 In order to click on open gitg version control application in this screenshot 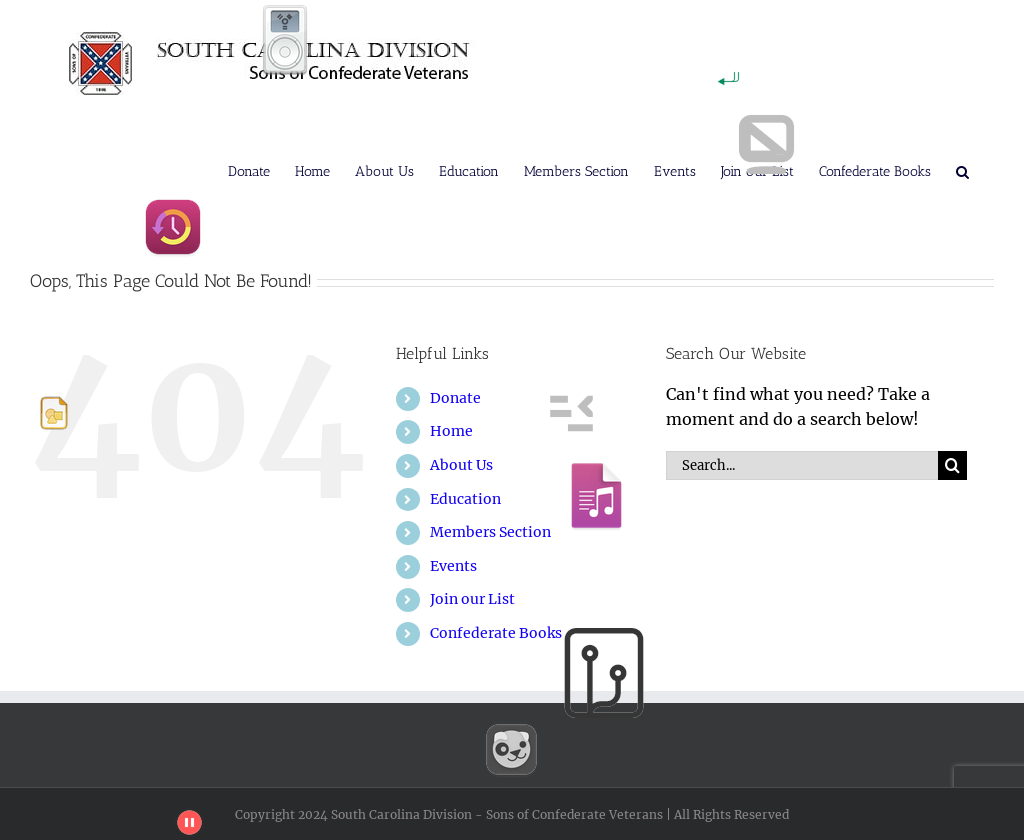, I will do `click(604, 673)`.